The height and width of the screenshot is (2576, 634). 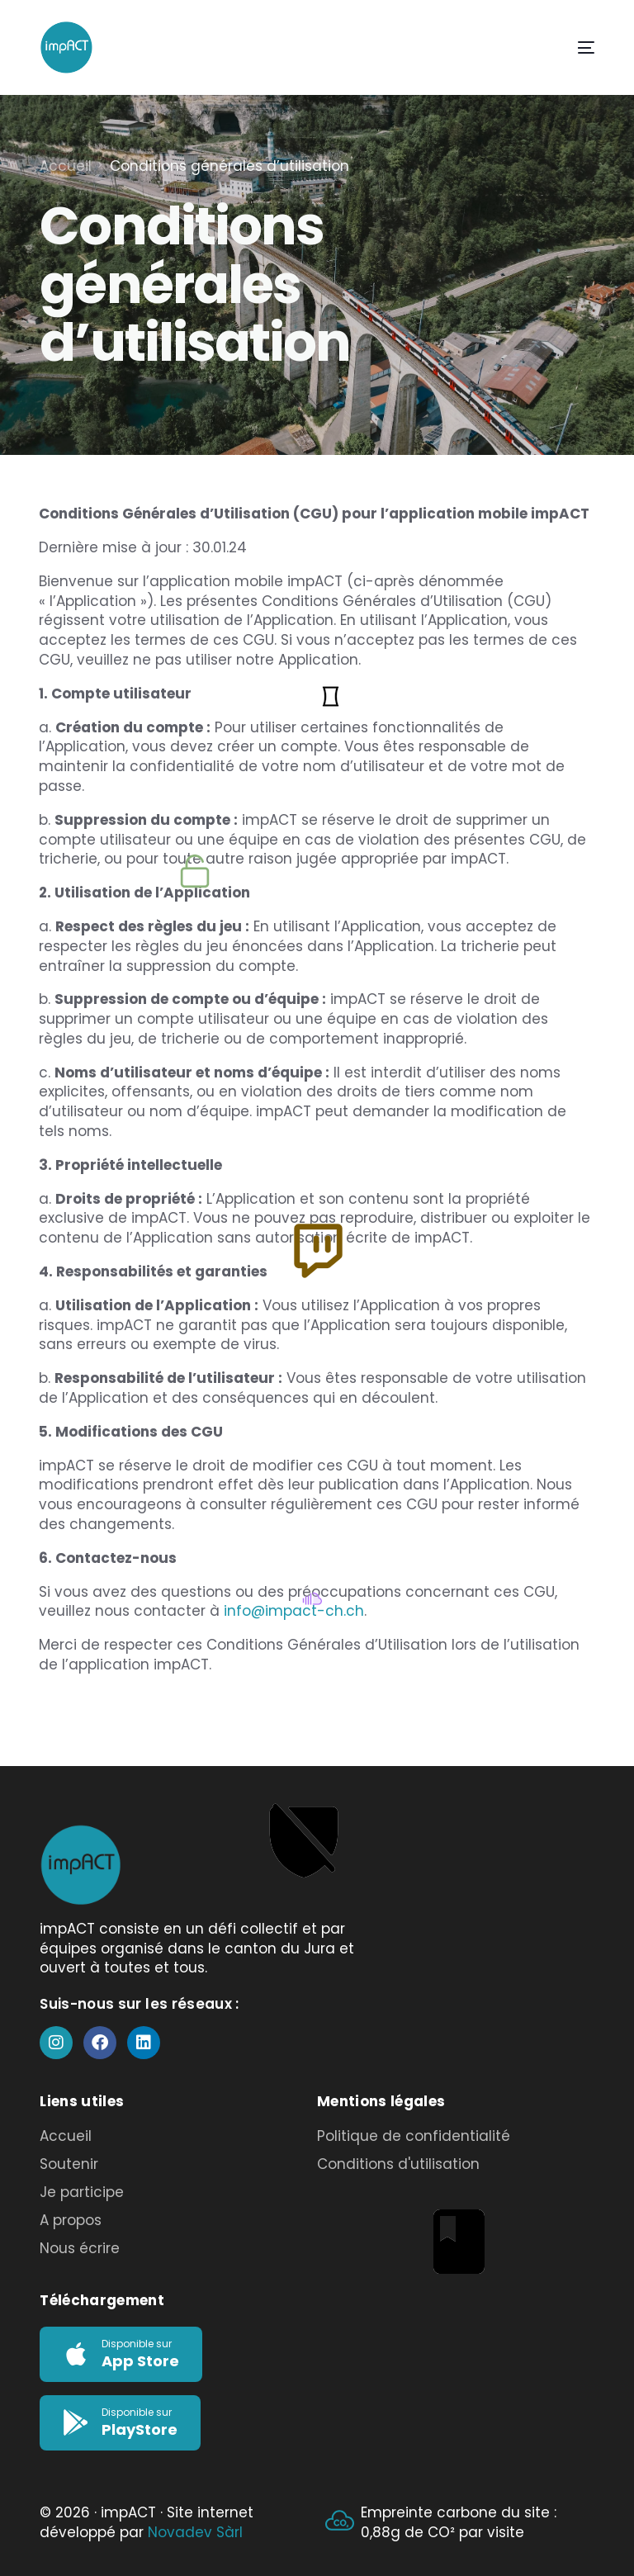 I want to click on open the Twitch app, so click(x=318, y=1248).